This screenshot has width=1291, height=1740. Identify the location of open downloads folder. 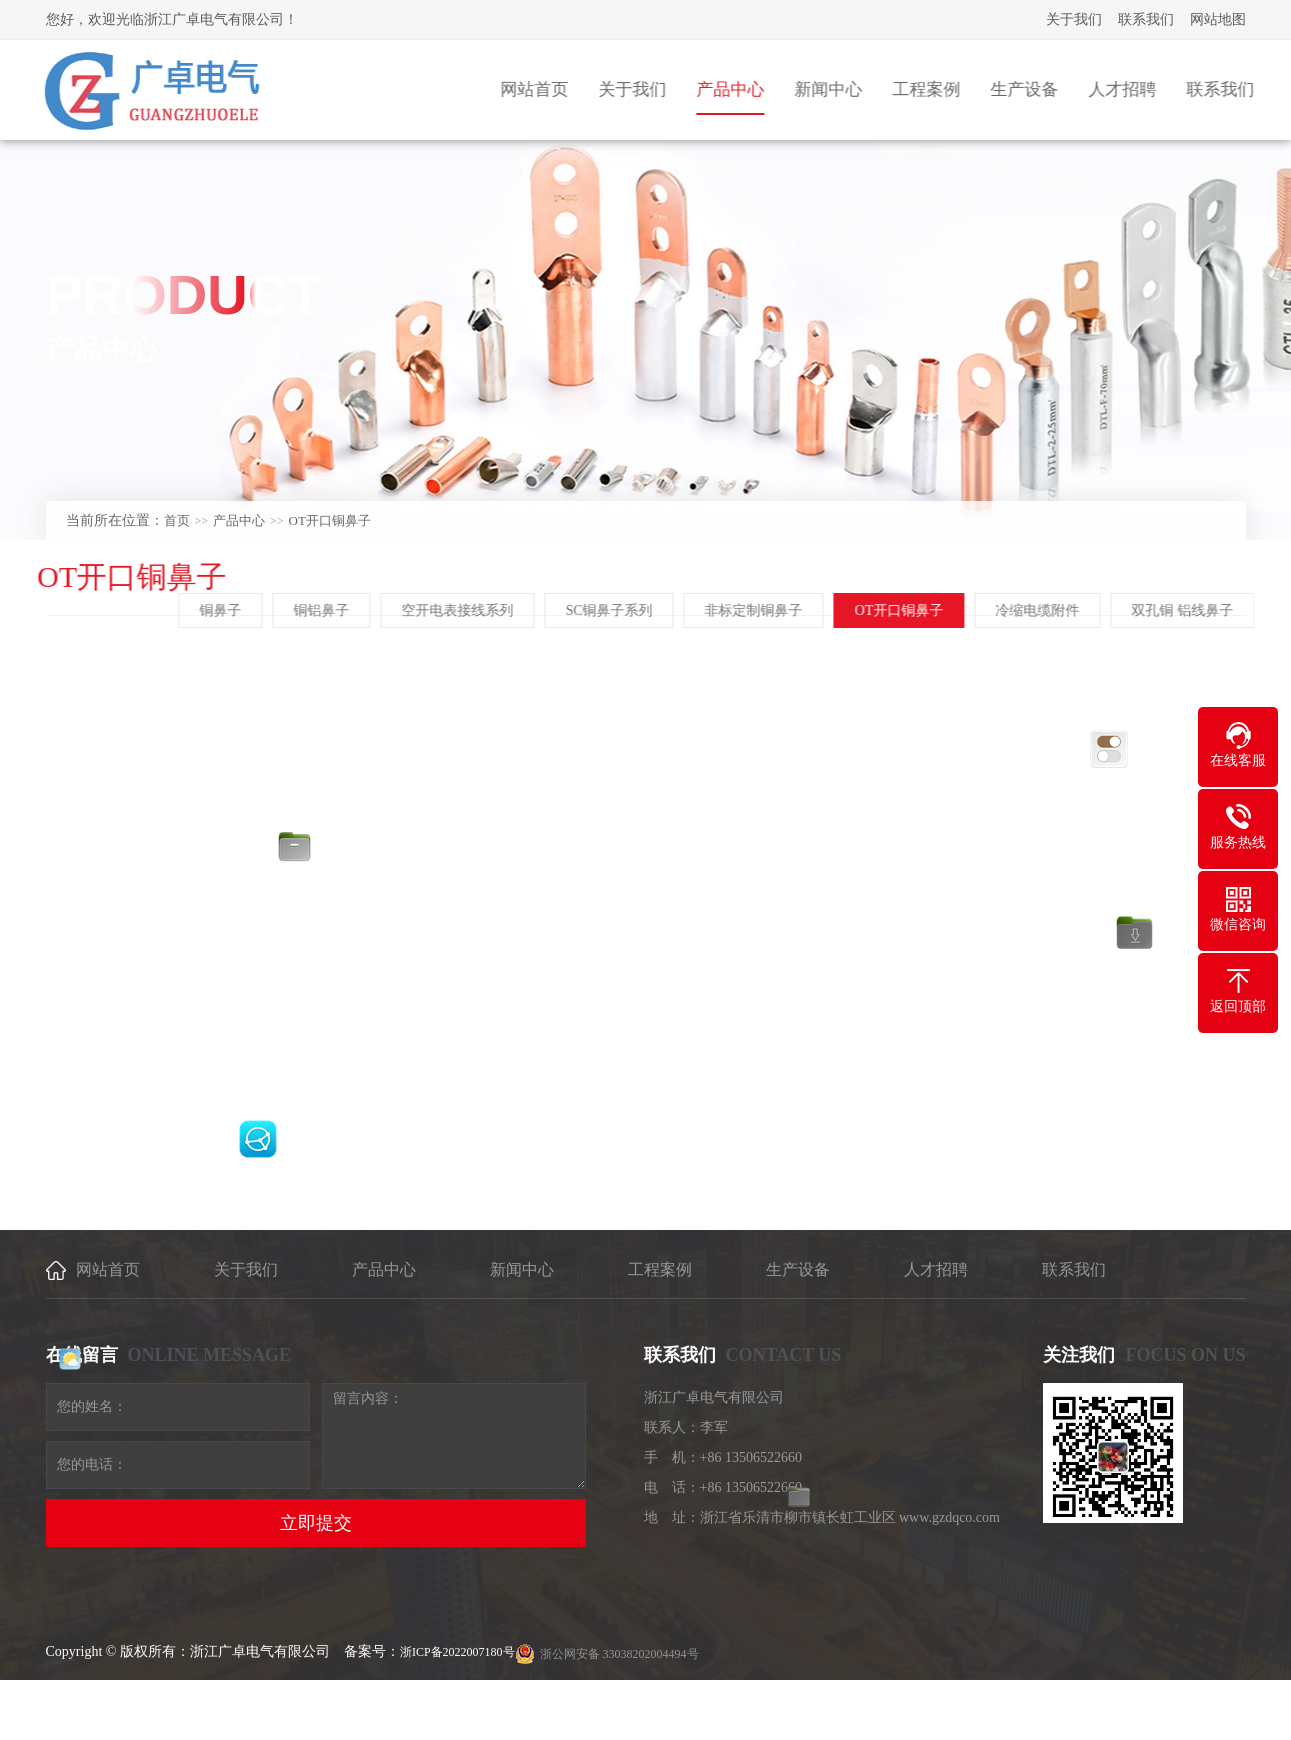
(1134, 932).